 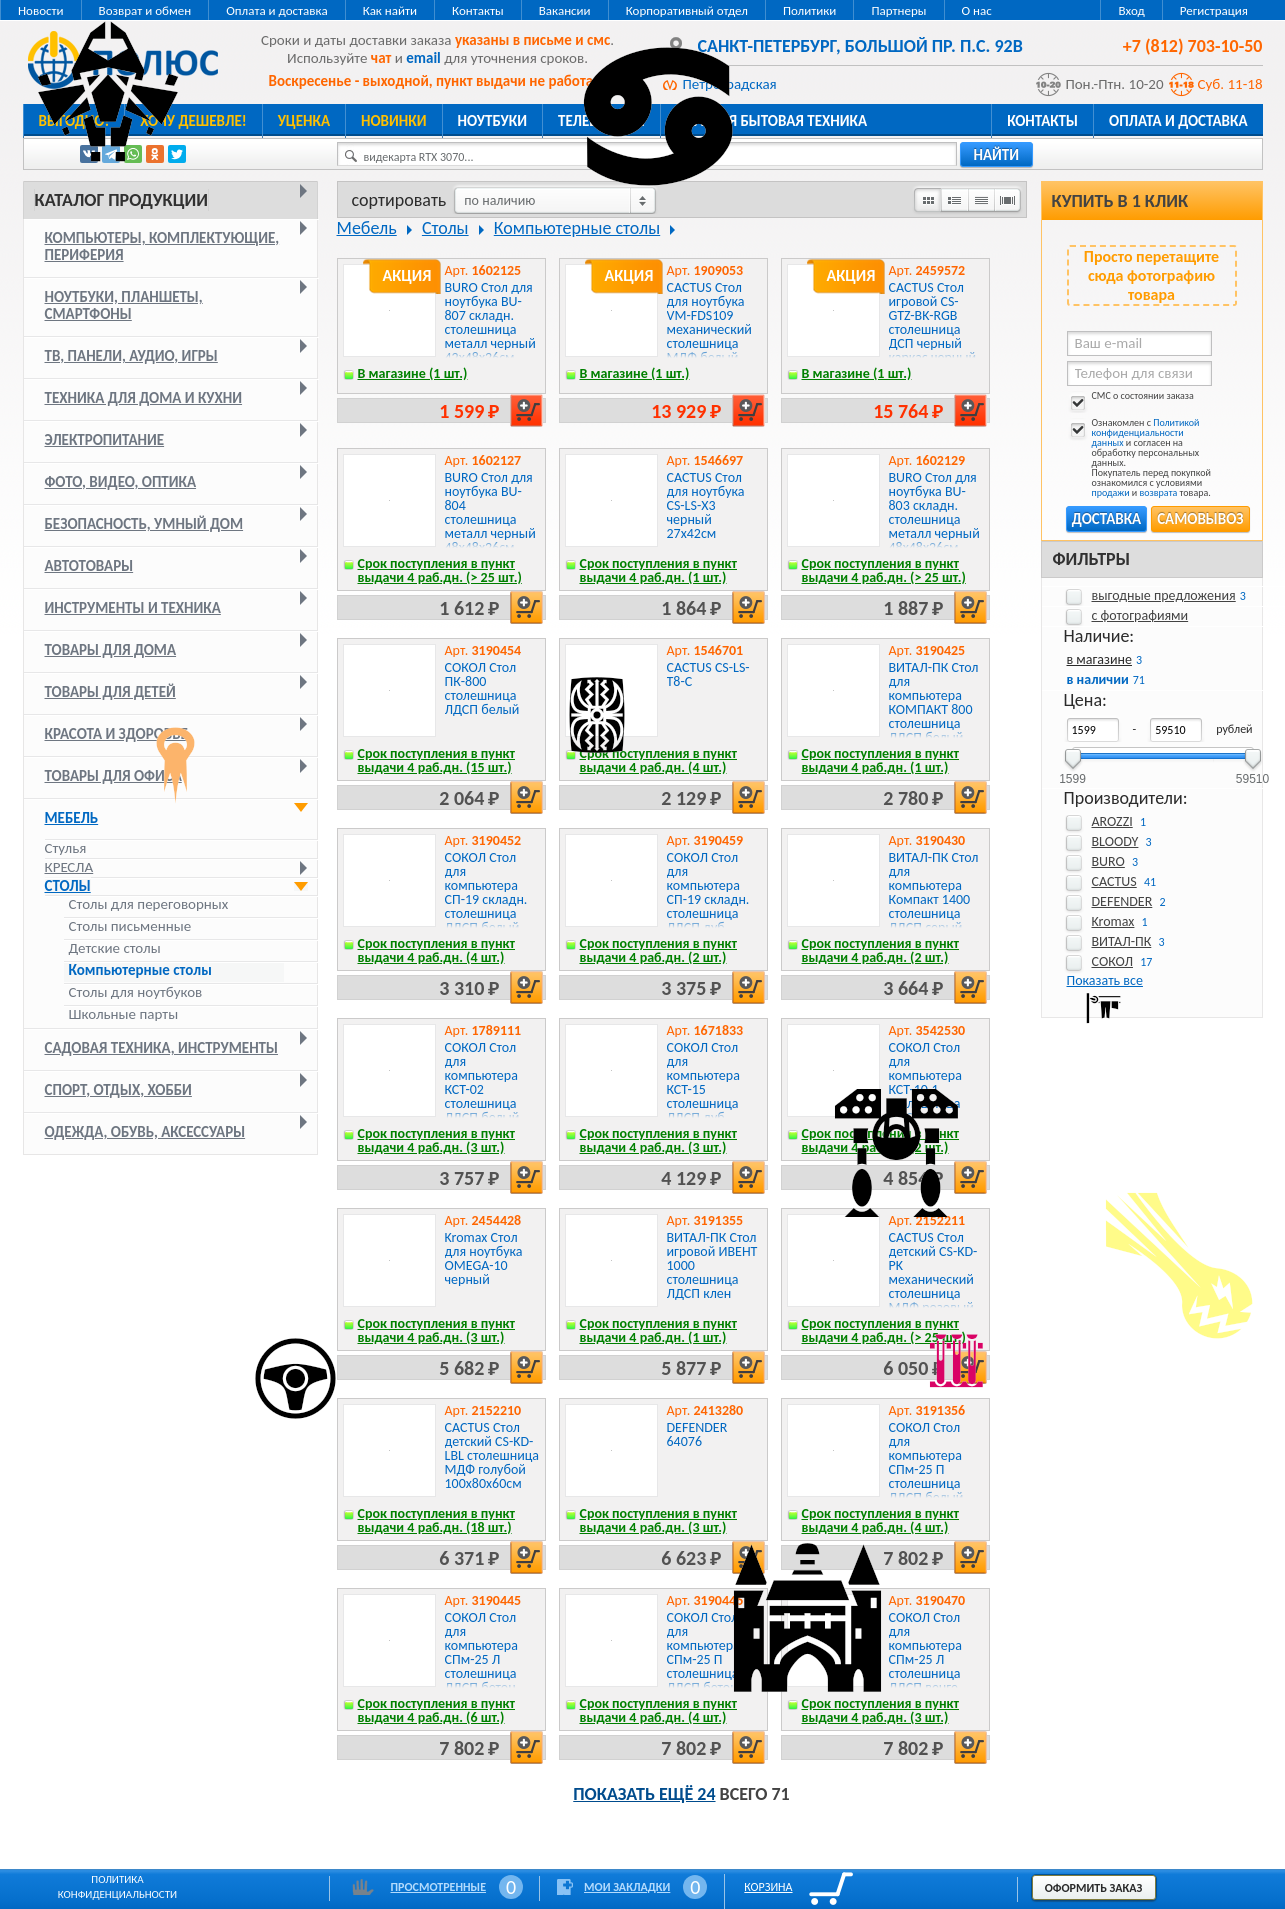 I want to click on laundry or clothing care feature, so click(x=1103, y=1006).